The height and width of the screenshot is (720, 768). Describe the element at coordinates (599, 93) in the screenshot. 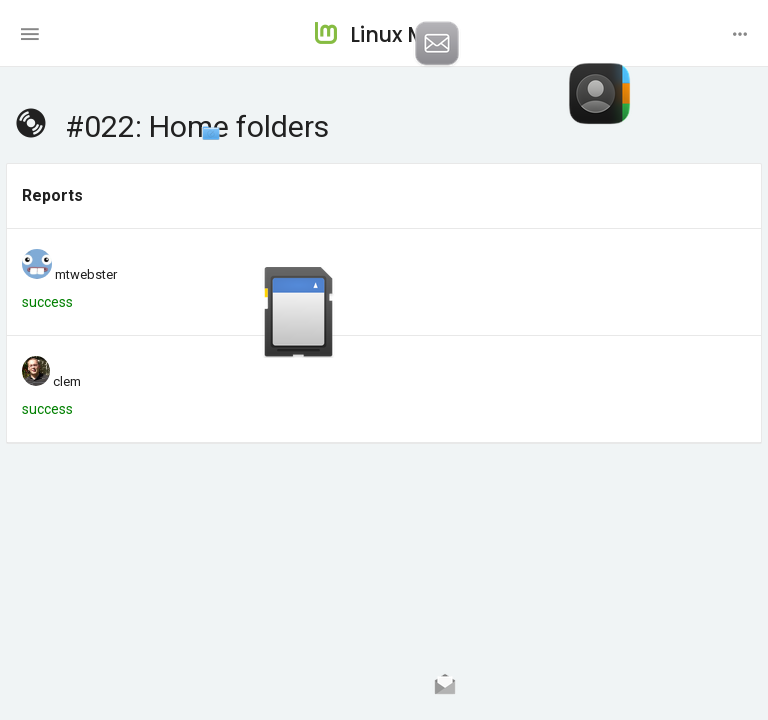

I see `open the contacts app` at that location.